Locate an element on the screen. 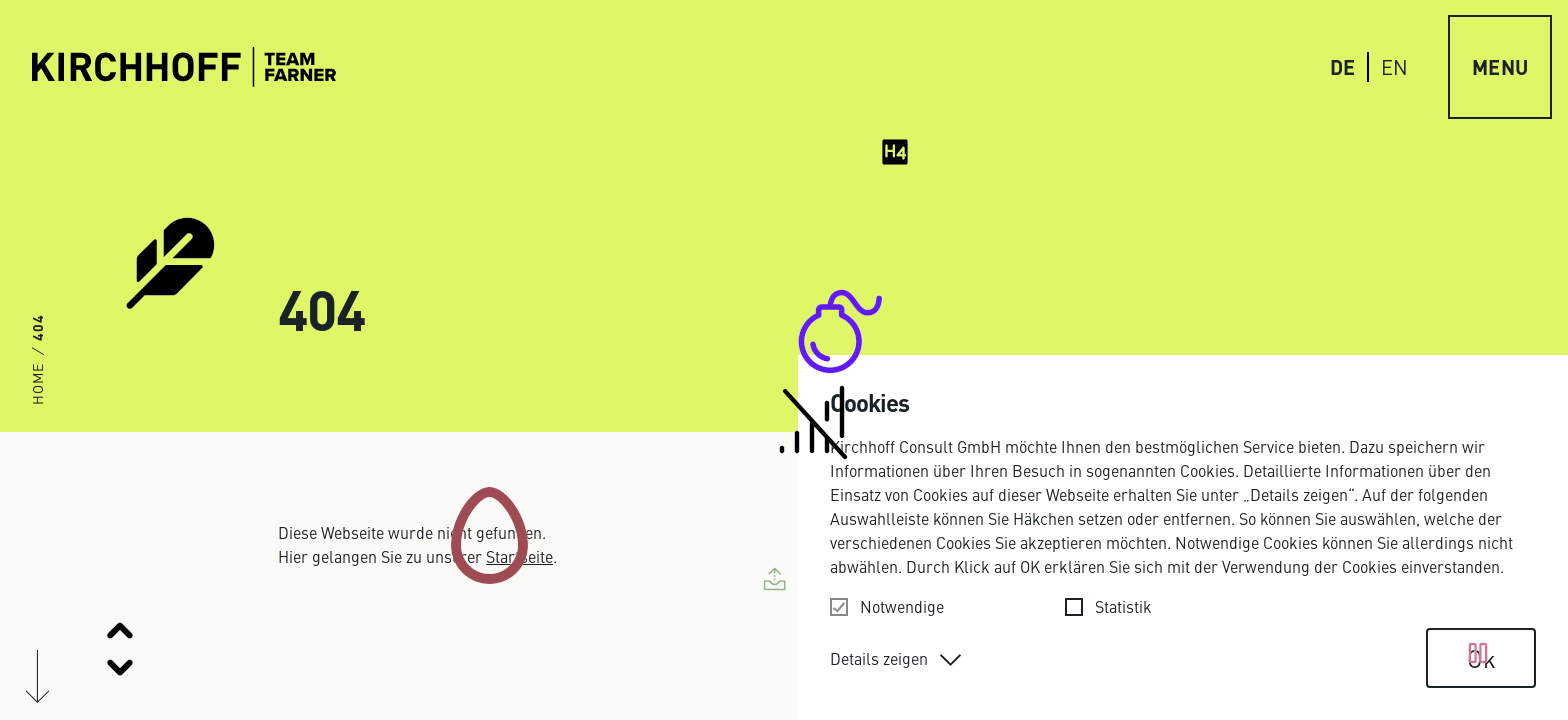 The height and width of the screenshot is (720, 1568). expand to show more content is located at coordinates (120, 649).